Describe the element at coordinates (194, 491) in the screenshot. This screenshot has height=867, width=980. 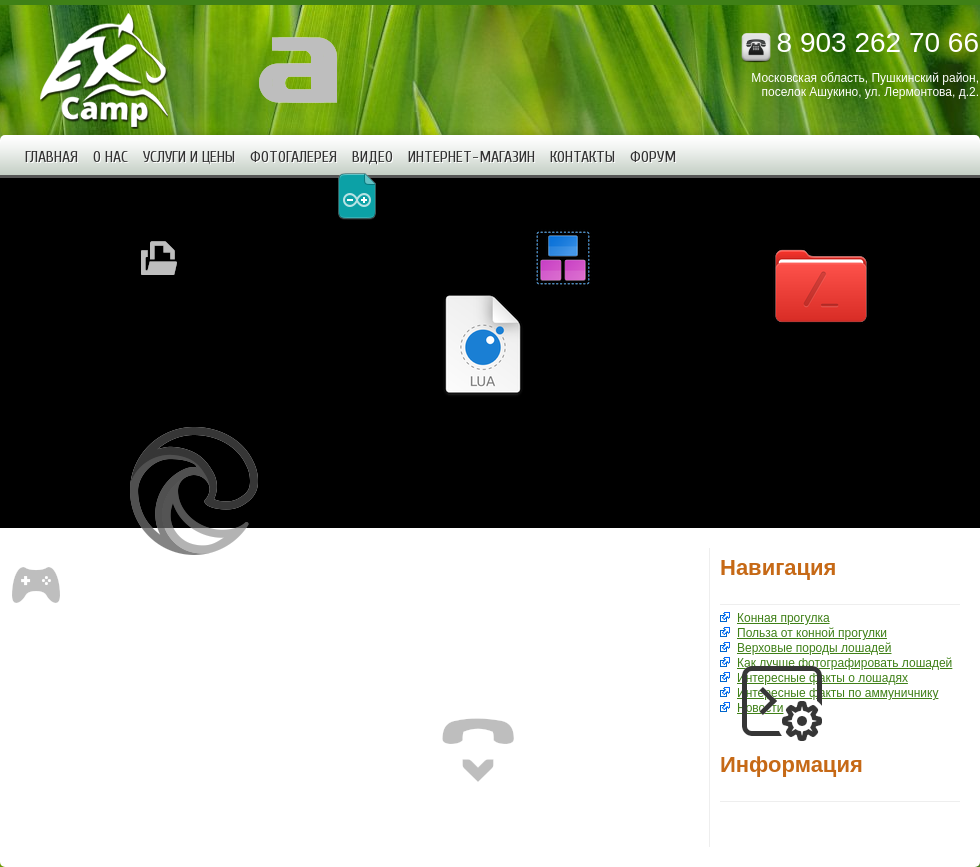
I see `open microsoft edge browser` at that location.